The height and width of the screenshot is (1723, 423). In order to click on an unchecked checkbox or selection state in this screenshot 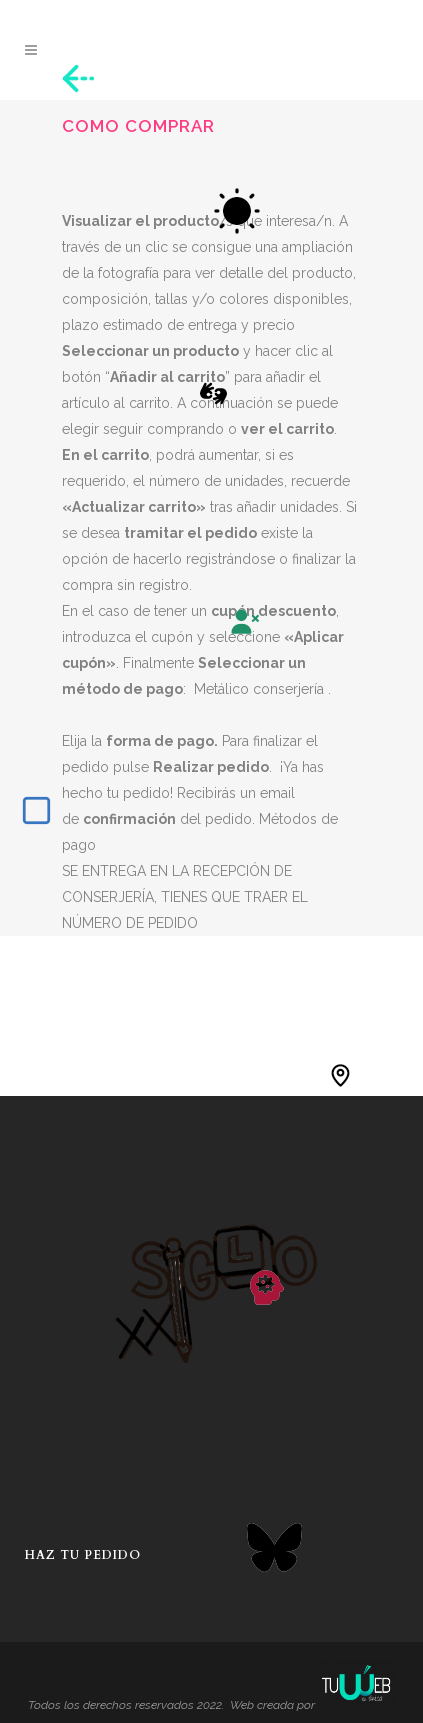, I will do `click(36, 810)`.